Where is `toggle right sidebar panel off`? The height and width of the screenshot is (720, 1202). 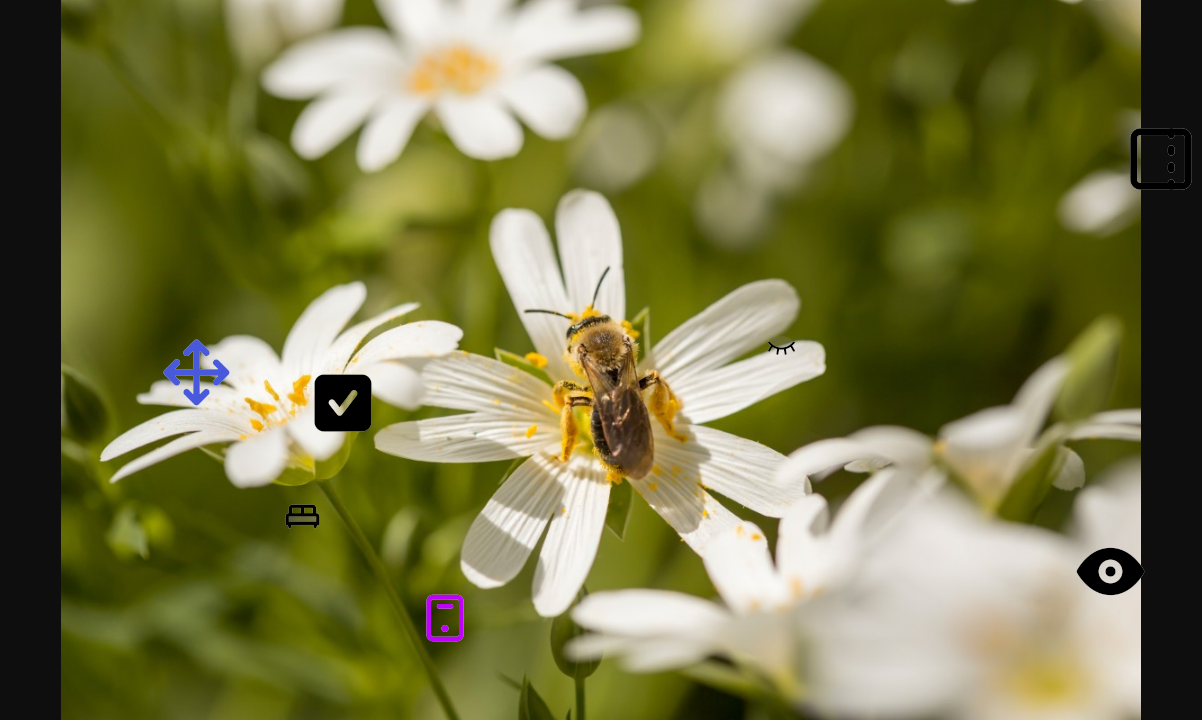
toggle right sidebar panel off is located at coordinates (1161, 159).